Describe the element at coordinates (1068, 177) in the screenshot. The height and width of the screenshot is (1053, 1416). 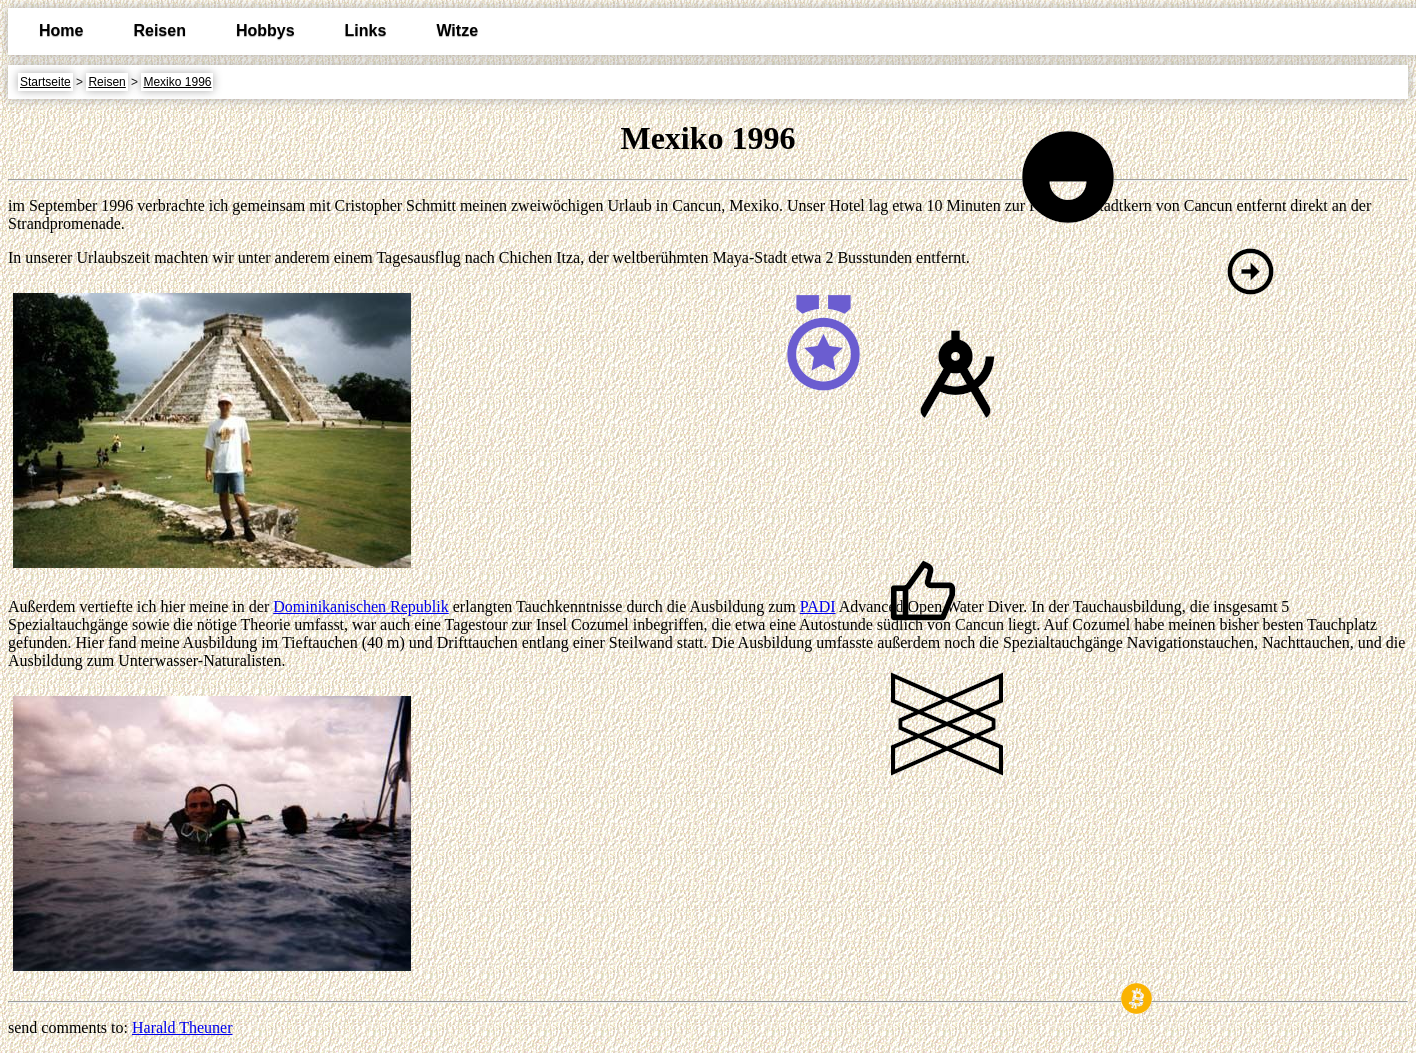
I see `add an emoji reaction` at that location.